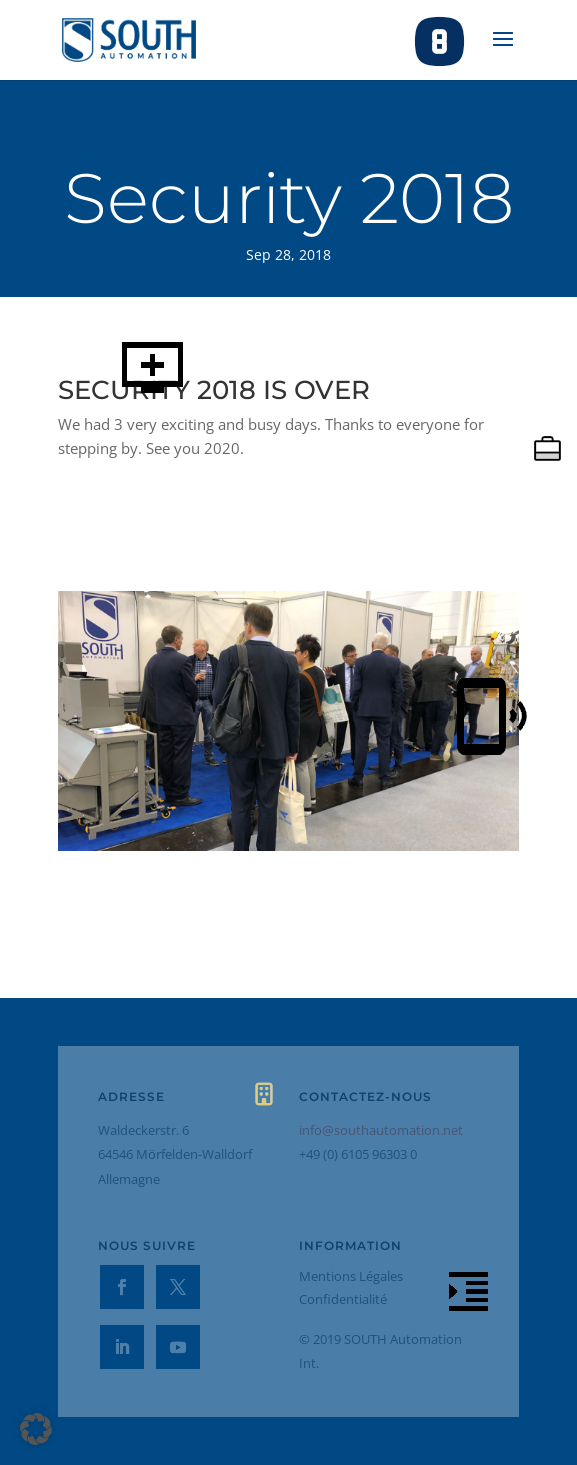 The width and height of the screenshot is (577, 1465). What do you see at coordinates (547, 449) in the screenshot?
I see `access travel or trip planning features` at bounding box center [547, 449].